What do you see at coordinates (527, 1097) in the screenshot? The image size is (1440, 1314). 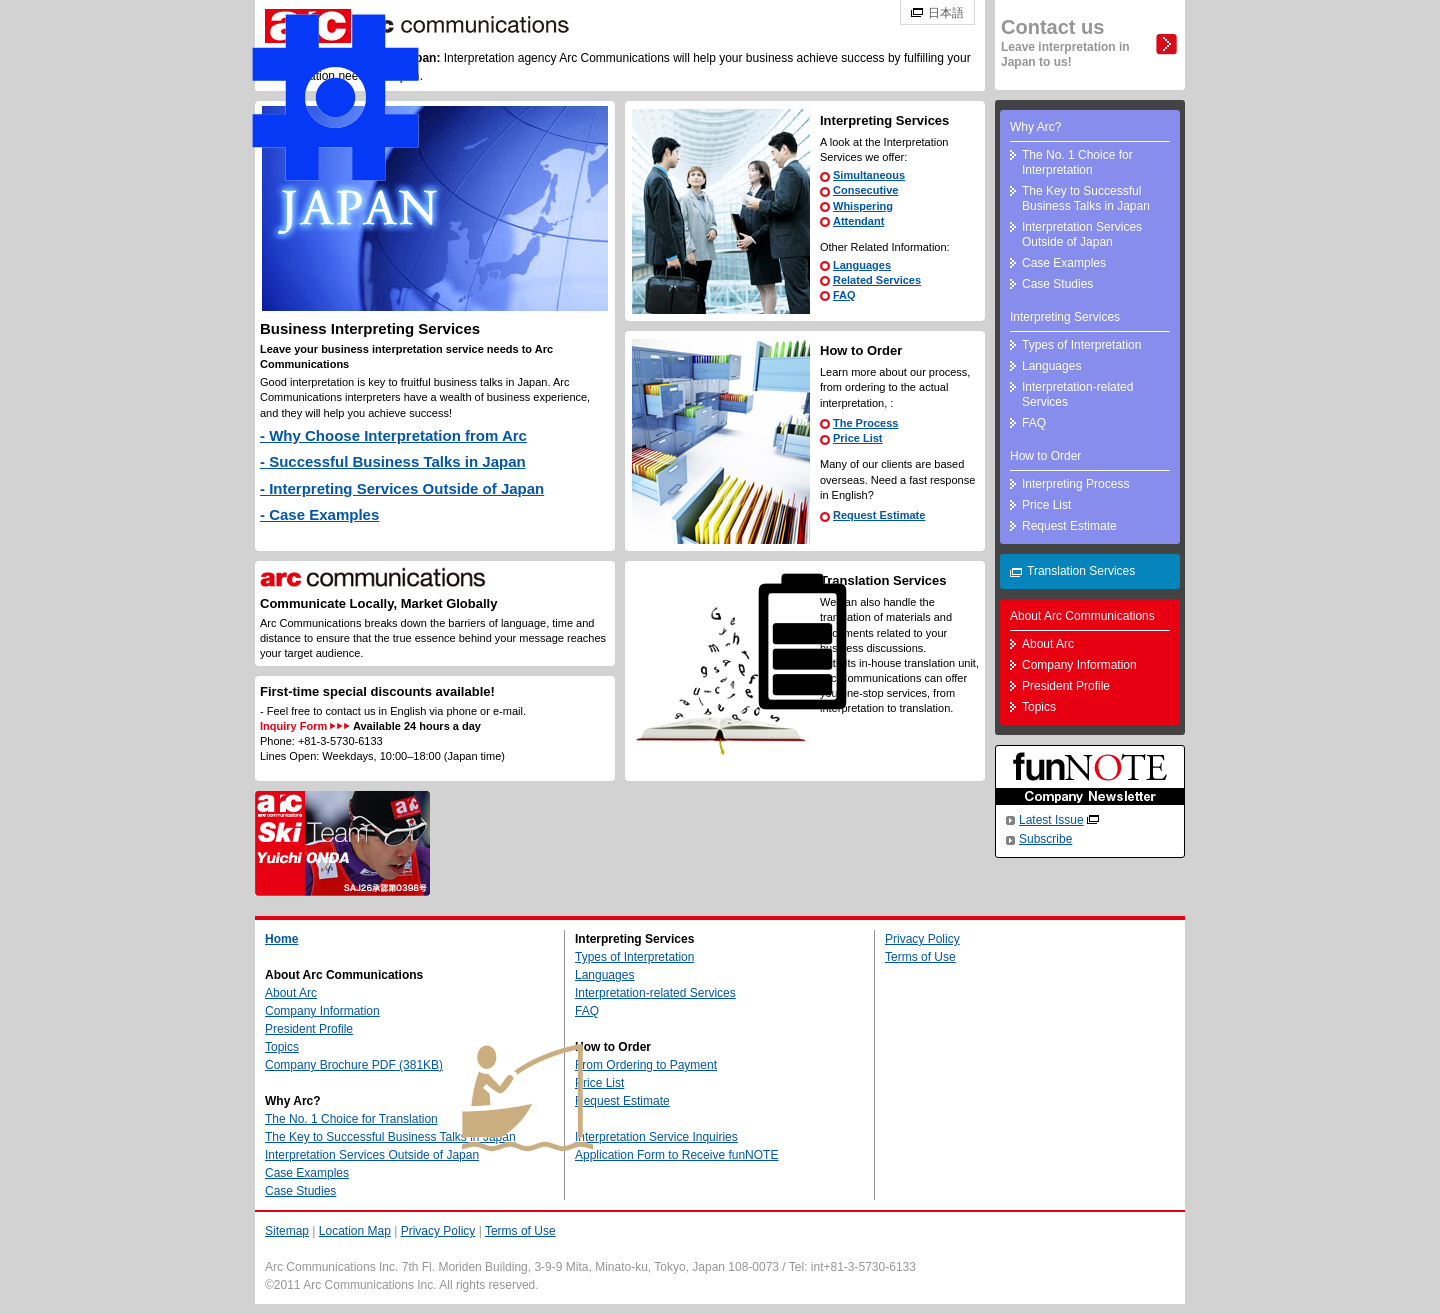 I see `access fishing activity or minigame` at bounding box center [527, 1097].